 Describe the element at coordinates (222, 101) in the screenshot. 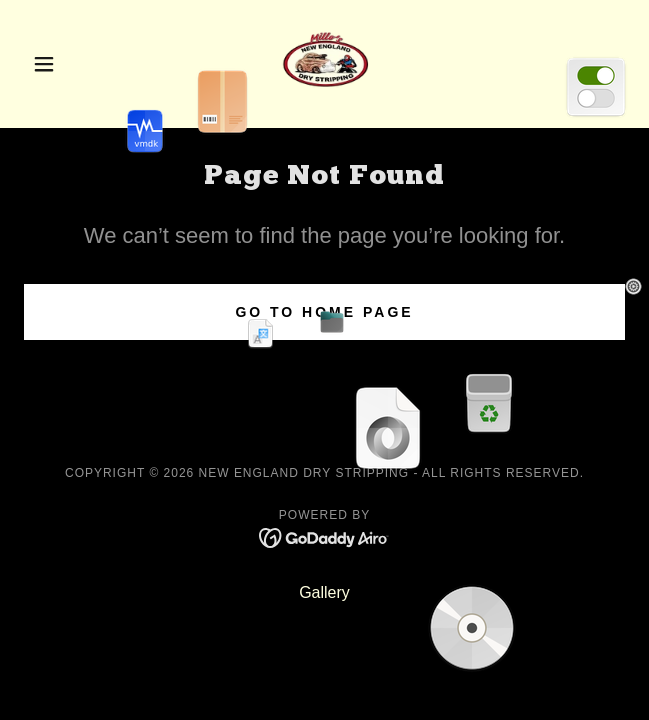

I see `compressed file or archive` at that location.